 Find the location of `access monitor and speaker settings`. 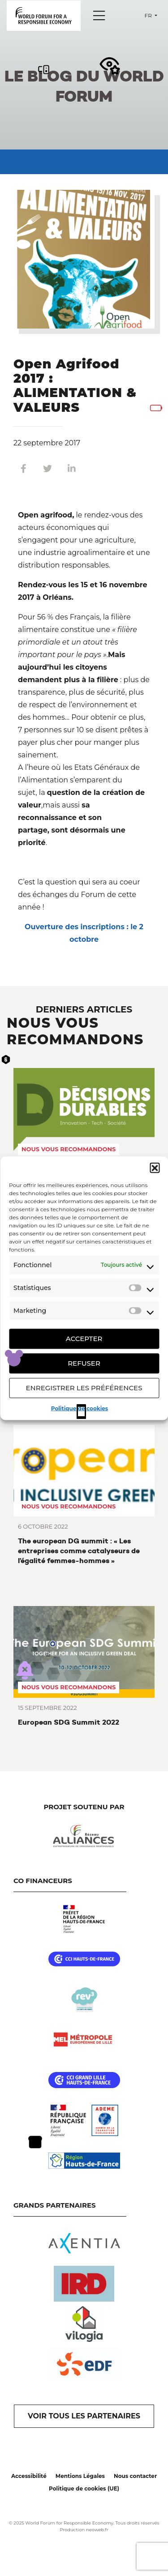

access monitor and speaker settings is located at coordinates (43, 69).